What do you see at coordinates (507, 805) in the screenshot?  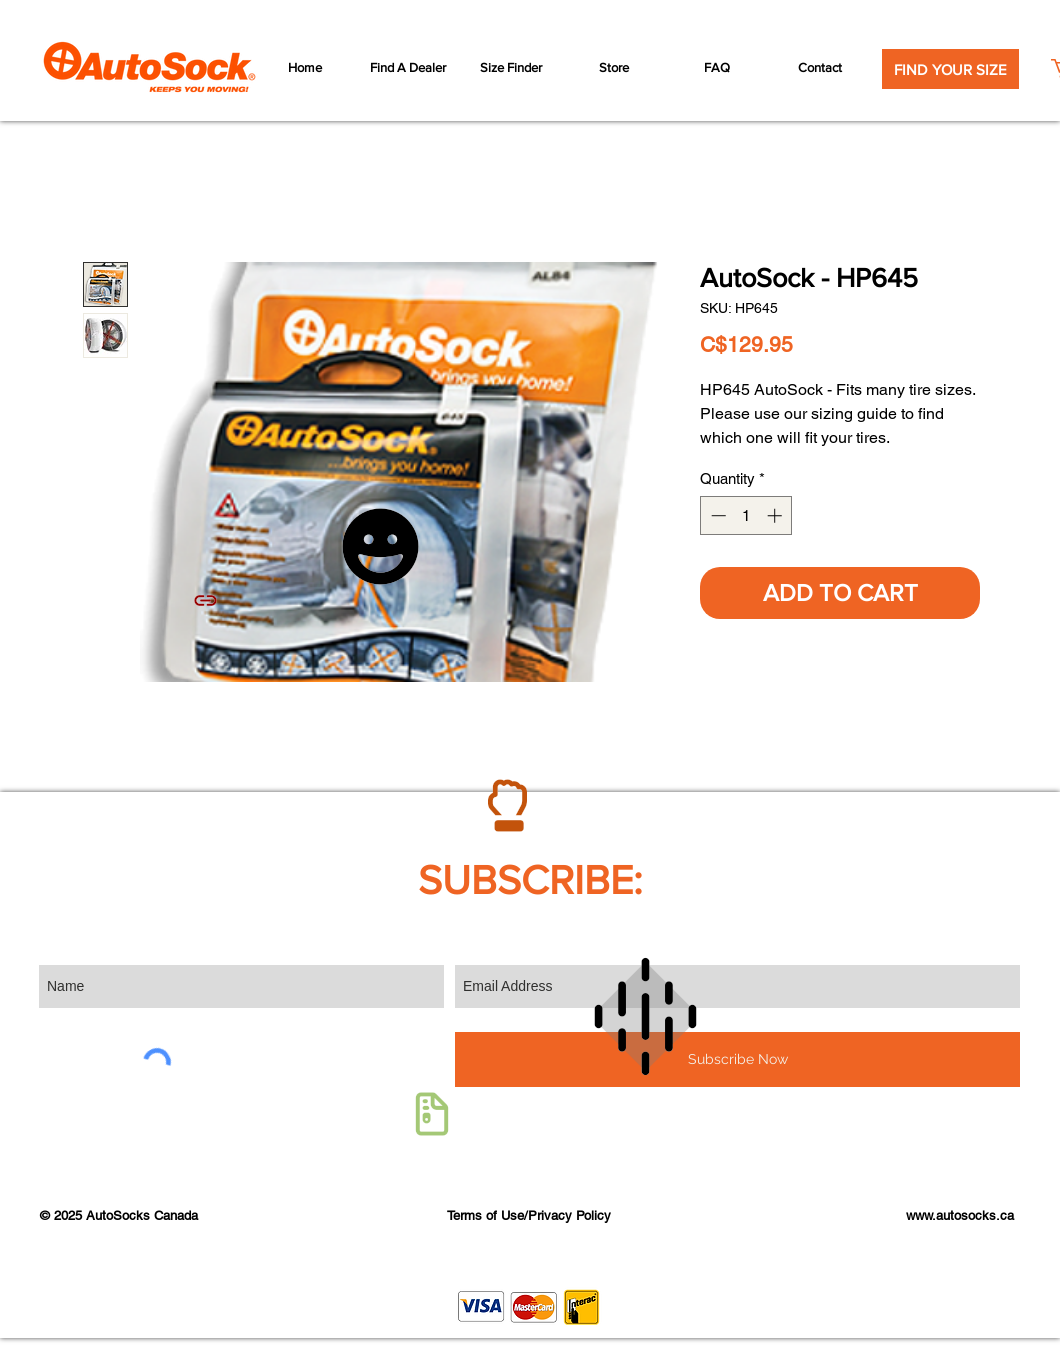 I see `rock gesture for rock-paper-scissors game` at bounding box center [507, 805].